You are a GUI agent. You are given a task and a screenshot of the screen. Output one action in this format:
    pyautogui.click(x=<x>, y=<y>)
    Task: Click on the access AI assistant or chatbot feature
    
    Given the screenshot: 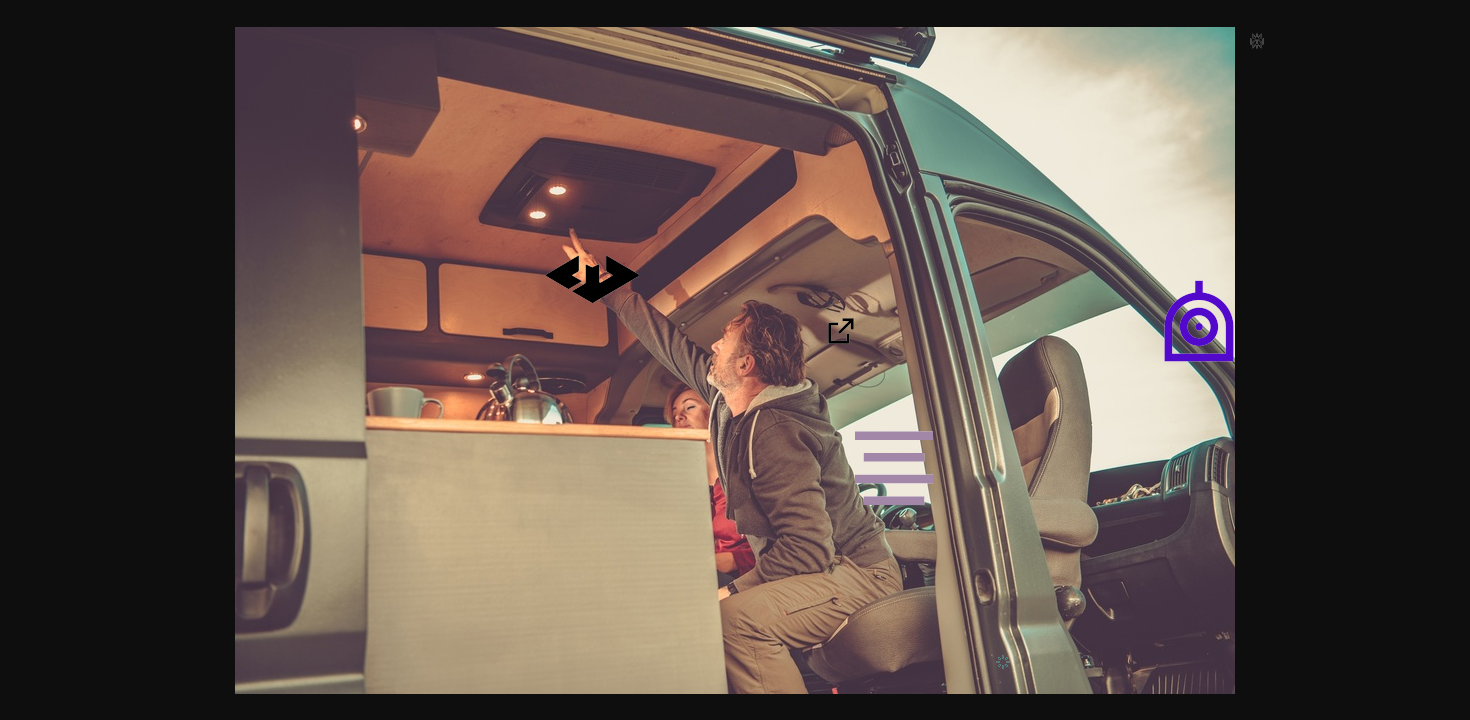 What is the action you would take?
    pyautogui.click(x=1199, y=323)
    